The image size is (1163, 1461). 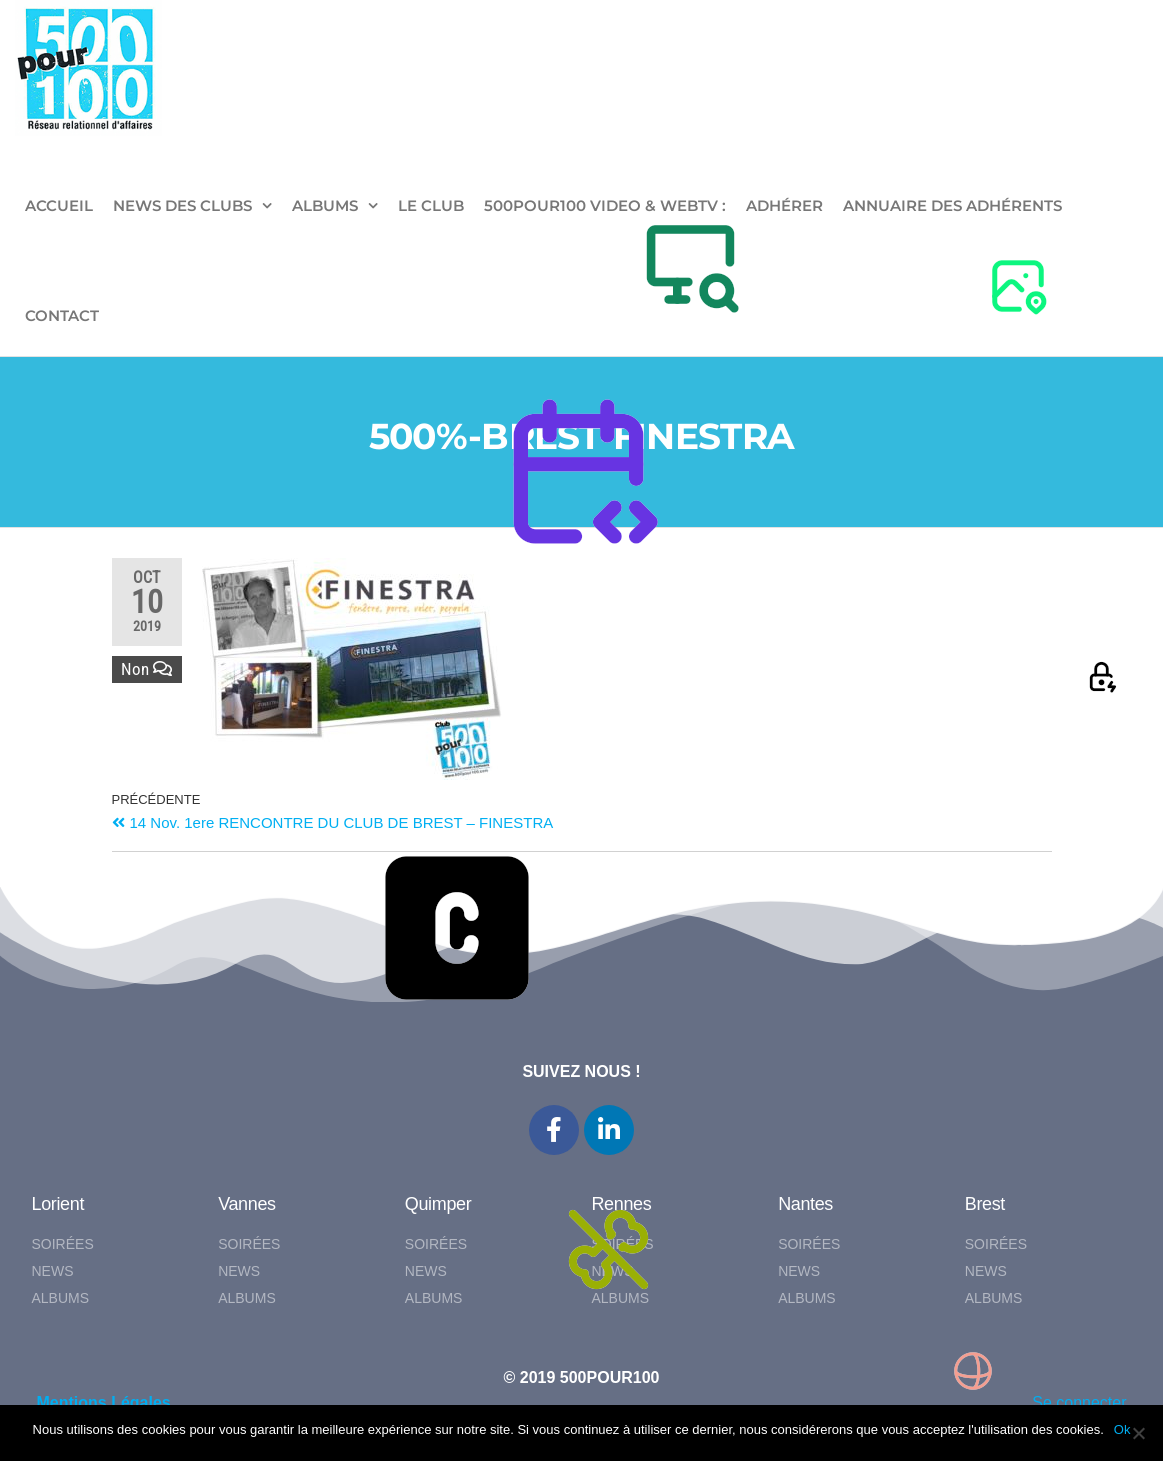 I want to click on pin a photo to a specific location, so click(x=1018, y=286).